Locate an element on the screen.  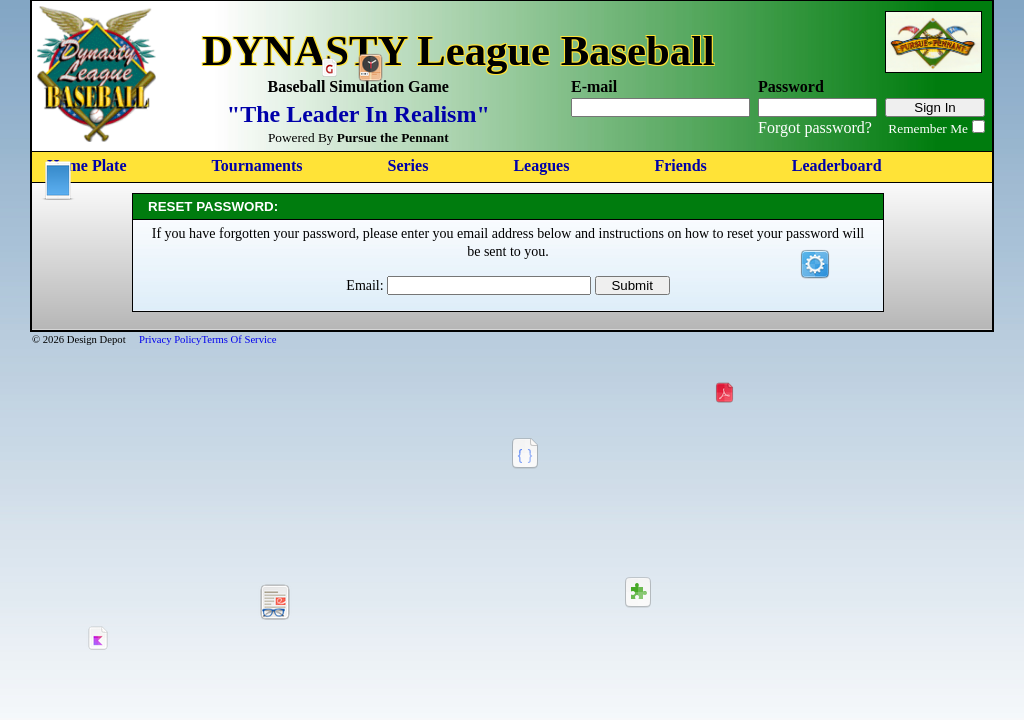
install a browser extension or add-on is located at coordinates (638, 592).